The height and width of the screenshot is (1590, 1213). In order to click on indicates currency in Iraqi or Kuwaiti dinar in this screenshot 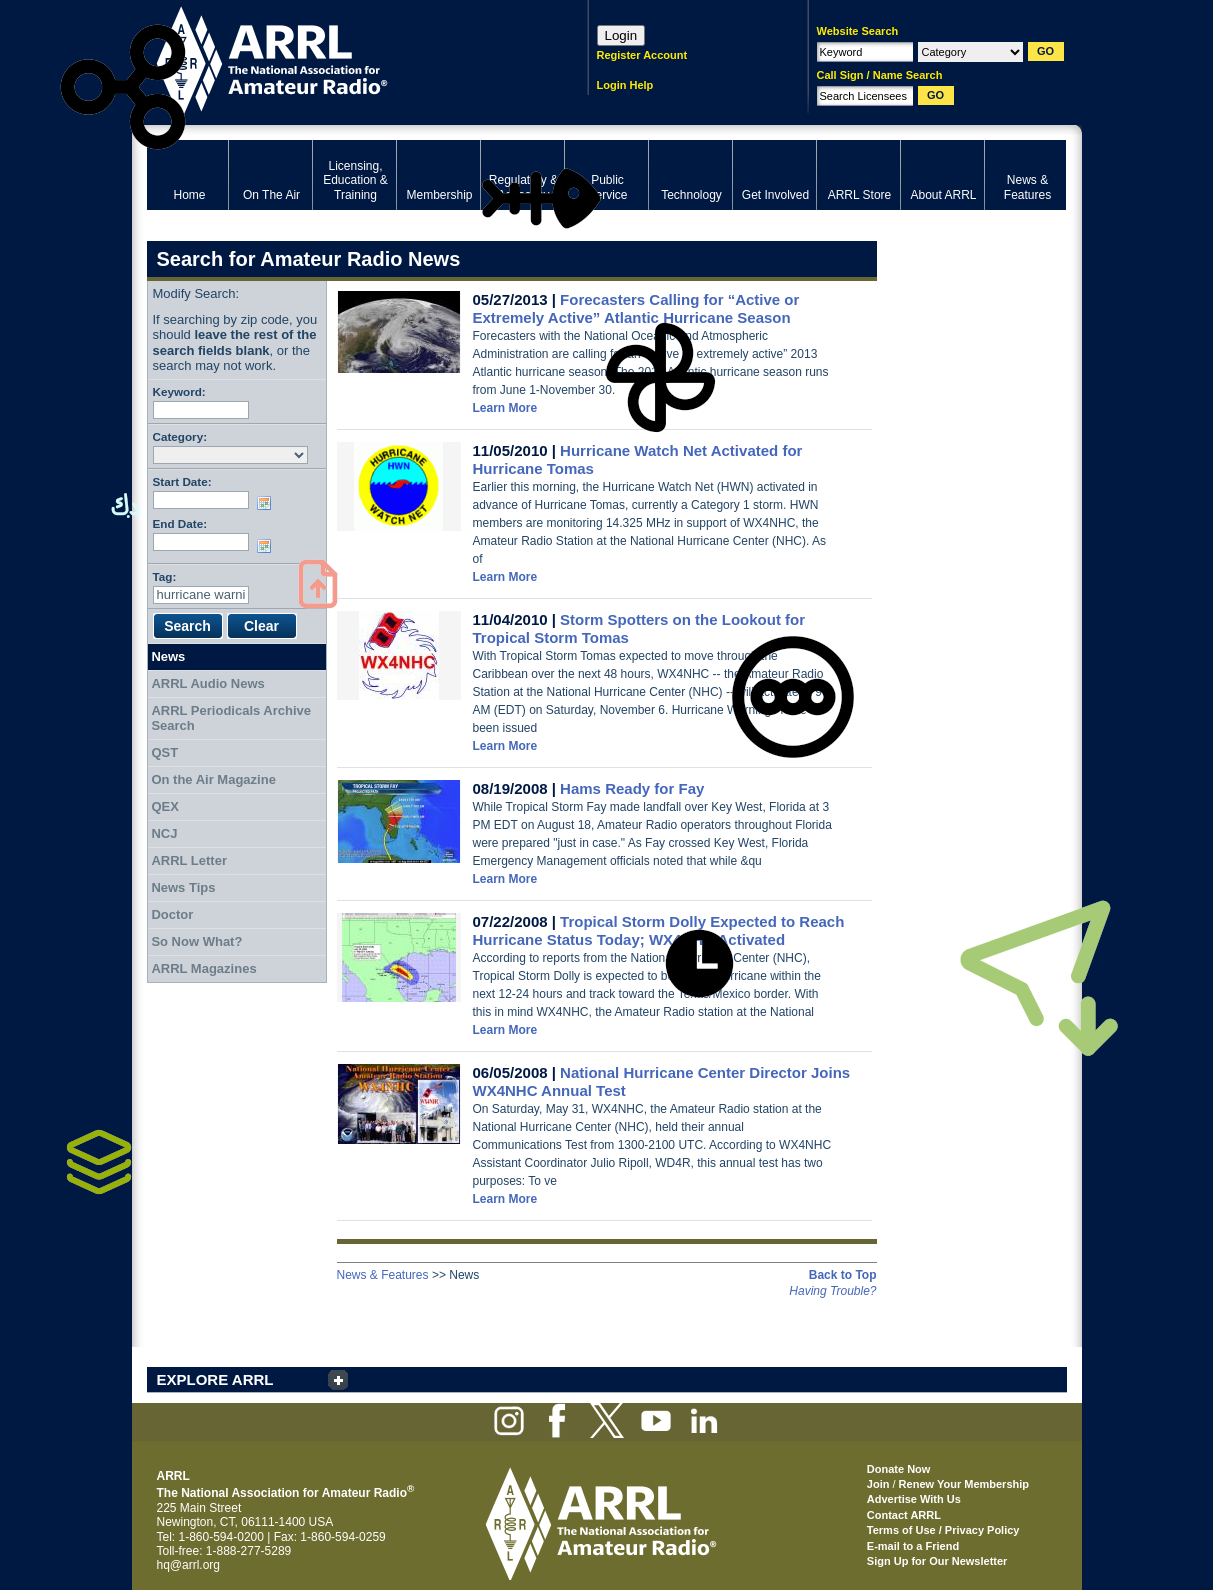, I will do `click(125, 505)`.